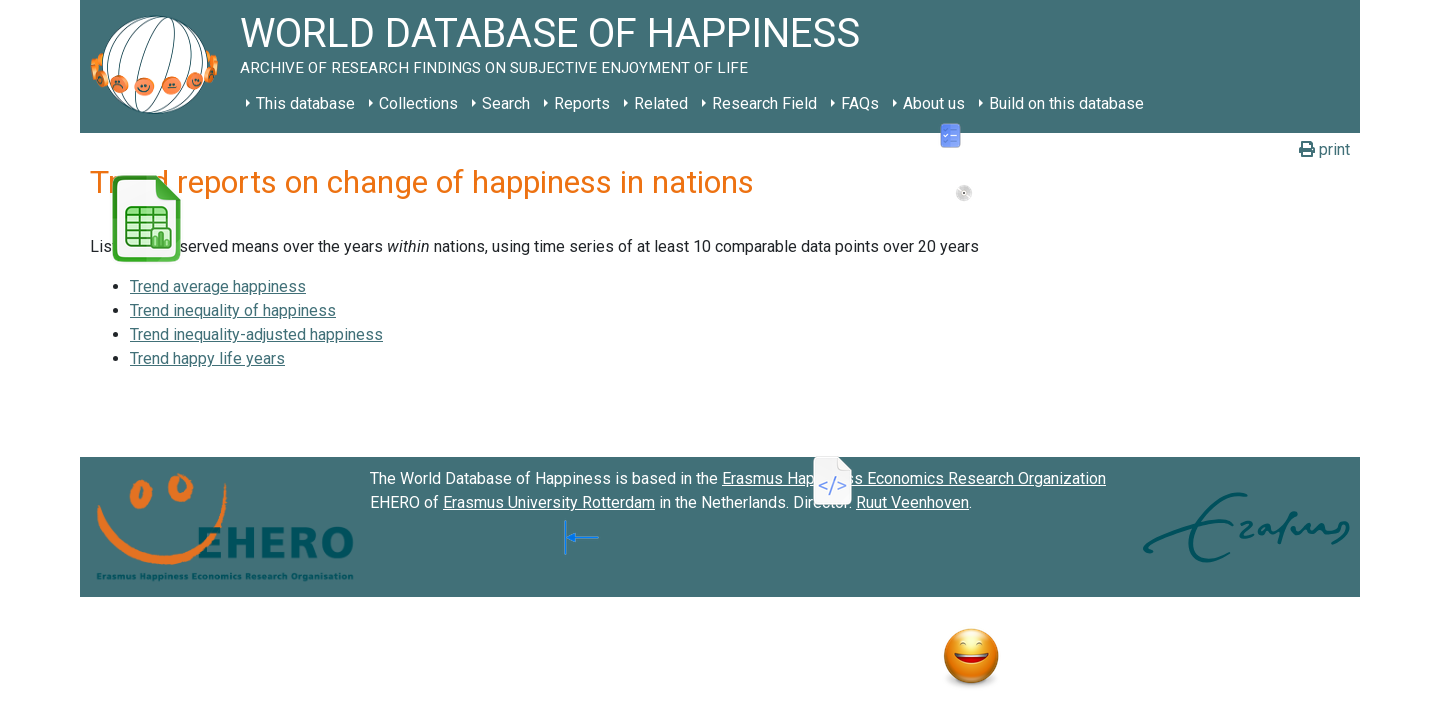 The height and width of the screenshot is (720, 1440). What do you see at coordinates (964, 193) in the screenshot?
I see `access dvd or optical disc drive` at bounding box center [964, 193].